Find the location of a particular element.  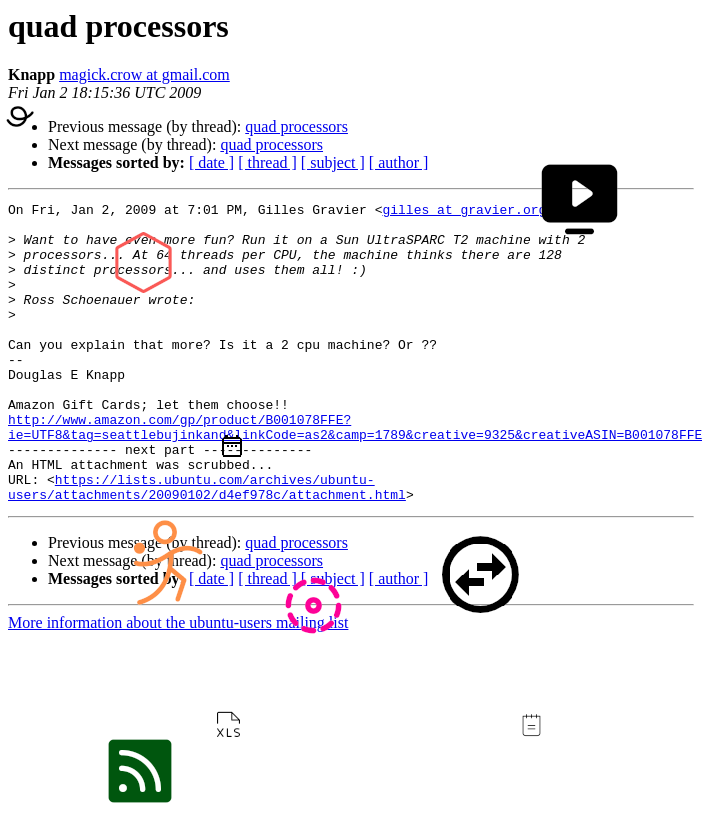

indicates a hexagonal category or shape tool is located at coordinates (143, 262).